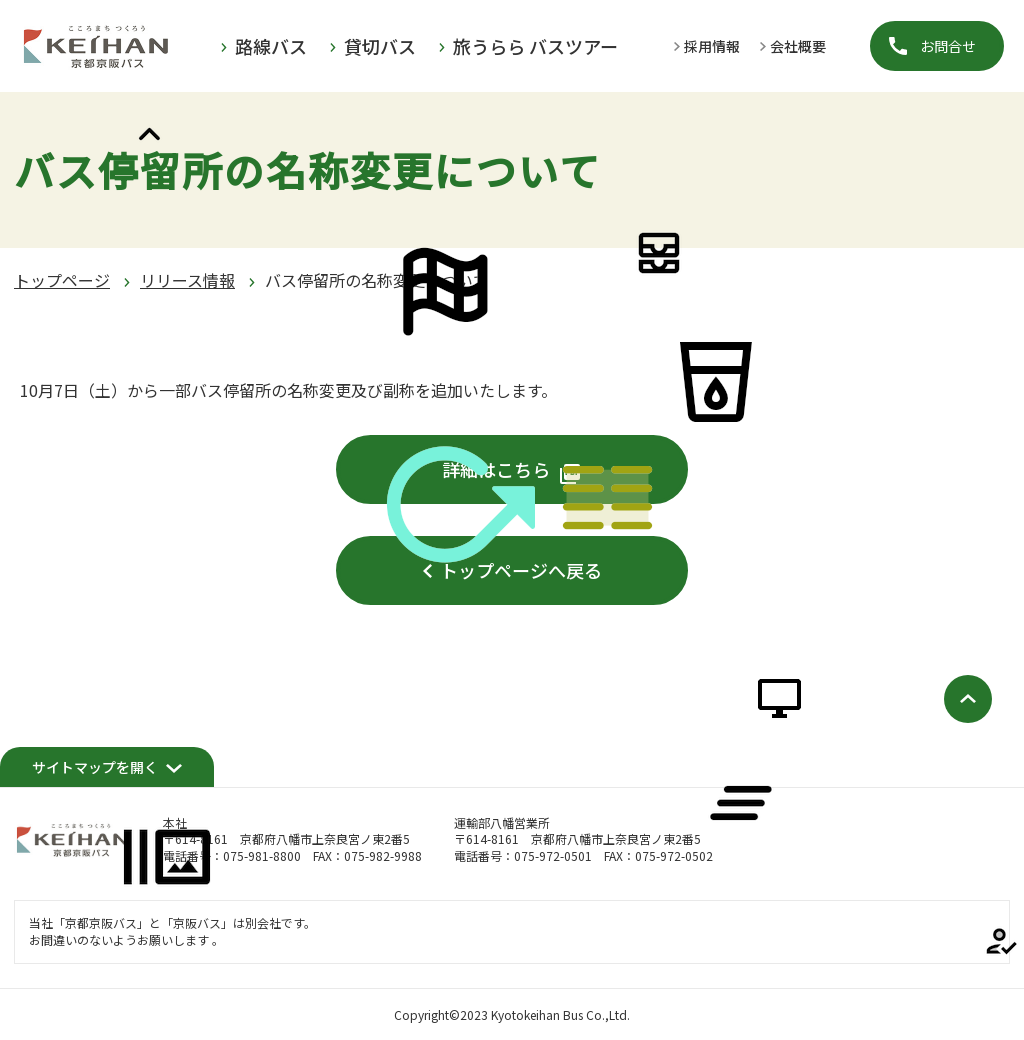 This screenshot has width=1024, height=1040. What do you see at coordinates (460, 495) in the screenshot?
I see `repeat or loop an action` at bounding box center [460, 495].